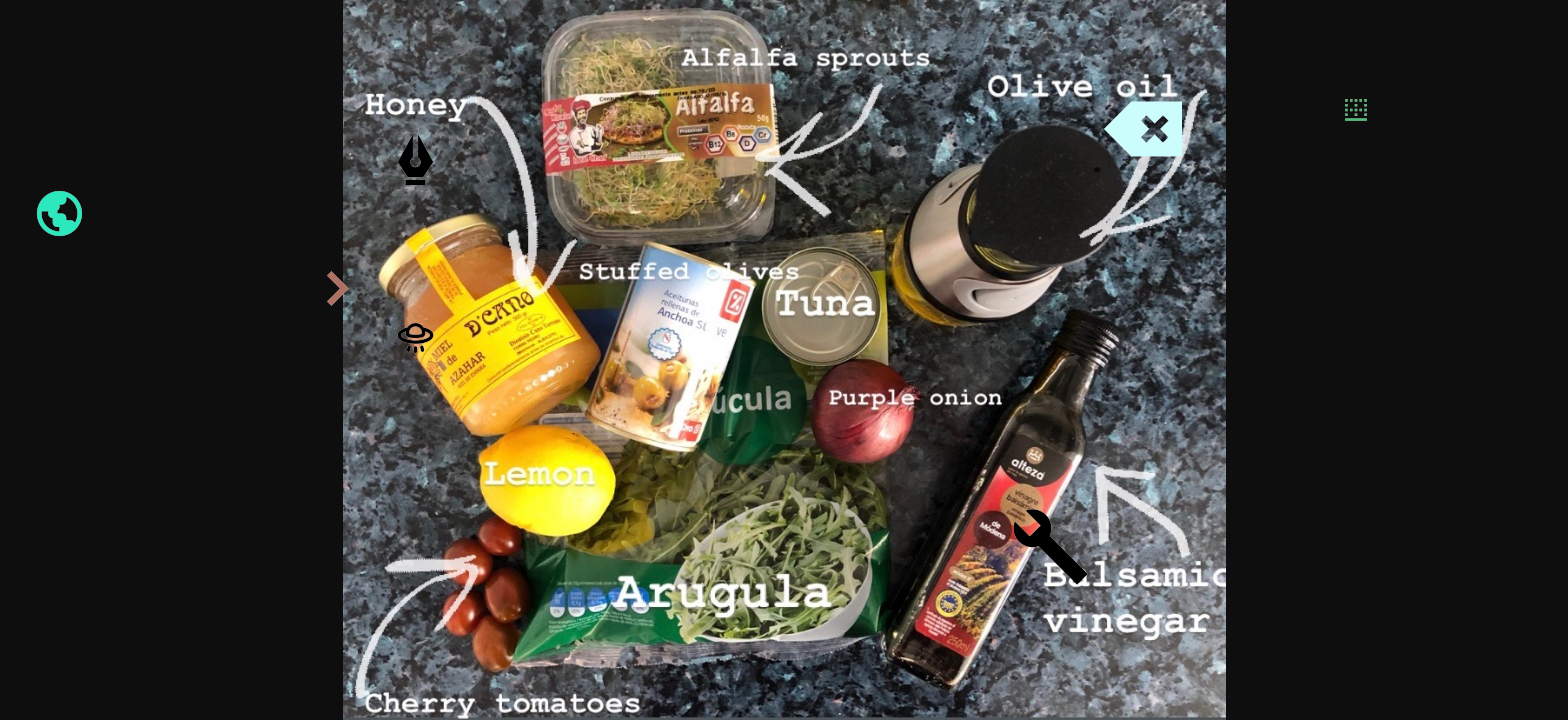 The image size is (1568, 720). I want to click on access sci-fi or space-themed content, so click(415, 337).